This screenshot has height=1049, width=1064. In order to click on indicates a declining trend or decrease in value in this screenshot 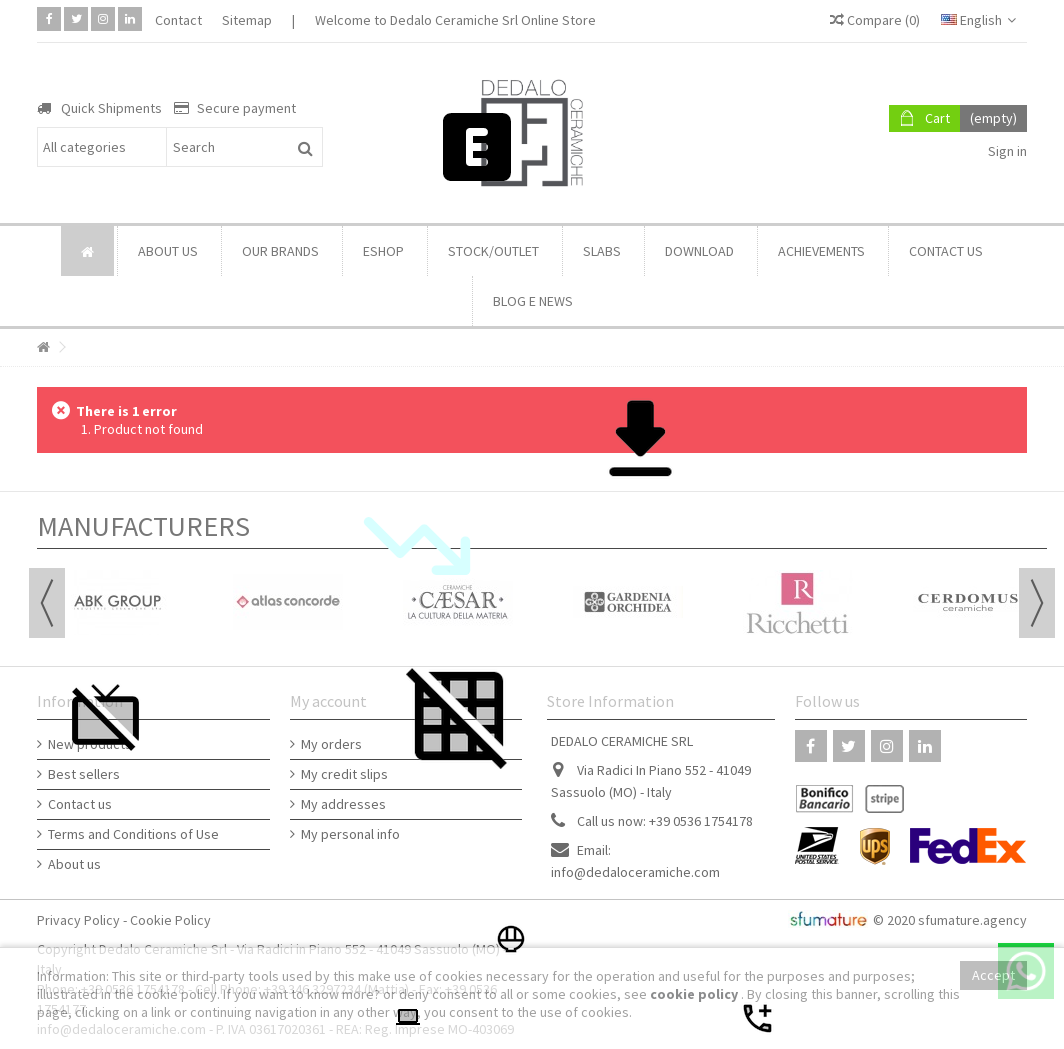, I will do `click(417, 546)`.